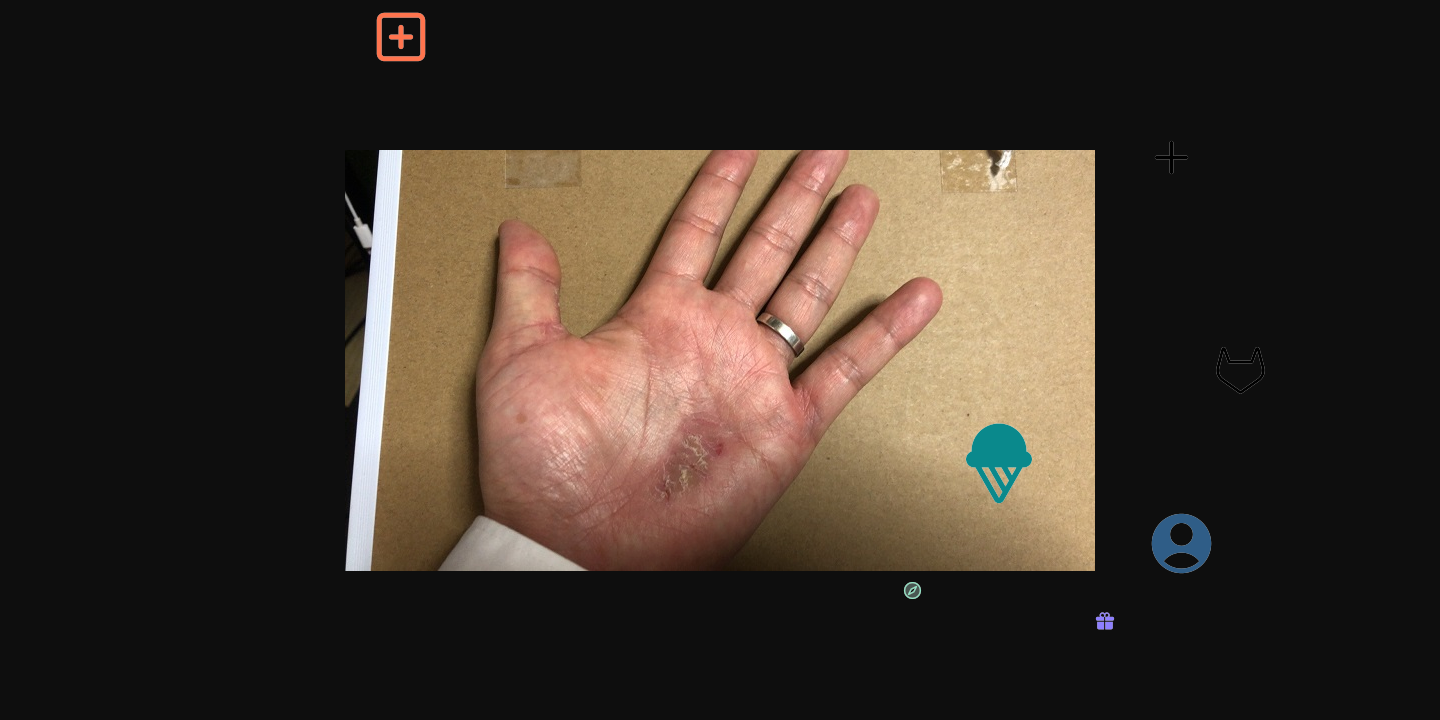 The width and height of the screenshot is (1440, 720). Describe the element at coordinates (401, 37) in the screenshot. I see `add a new item or entry` at that location.